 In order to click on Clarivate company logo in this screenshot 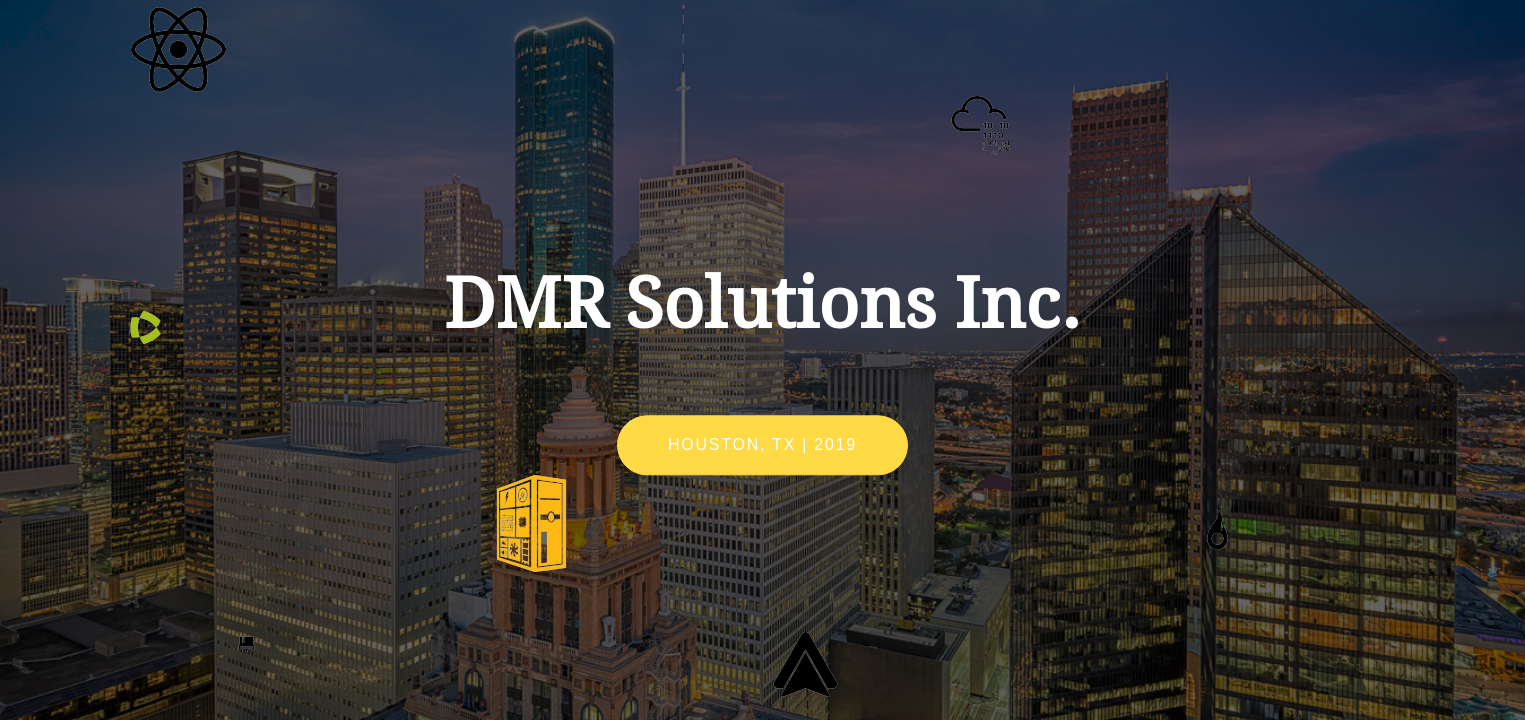, I will do `click(145, 327)`.